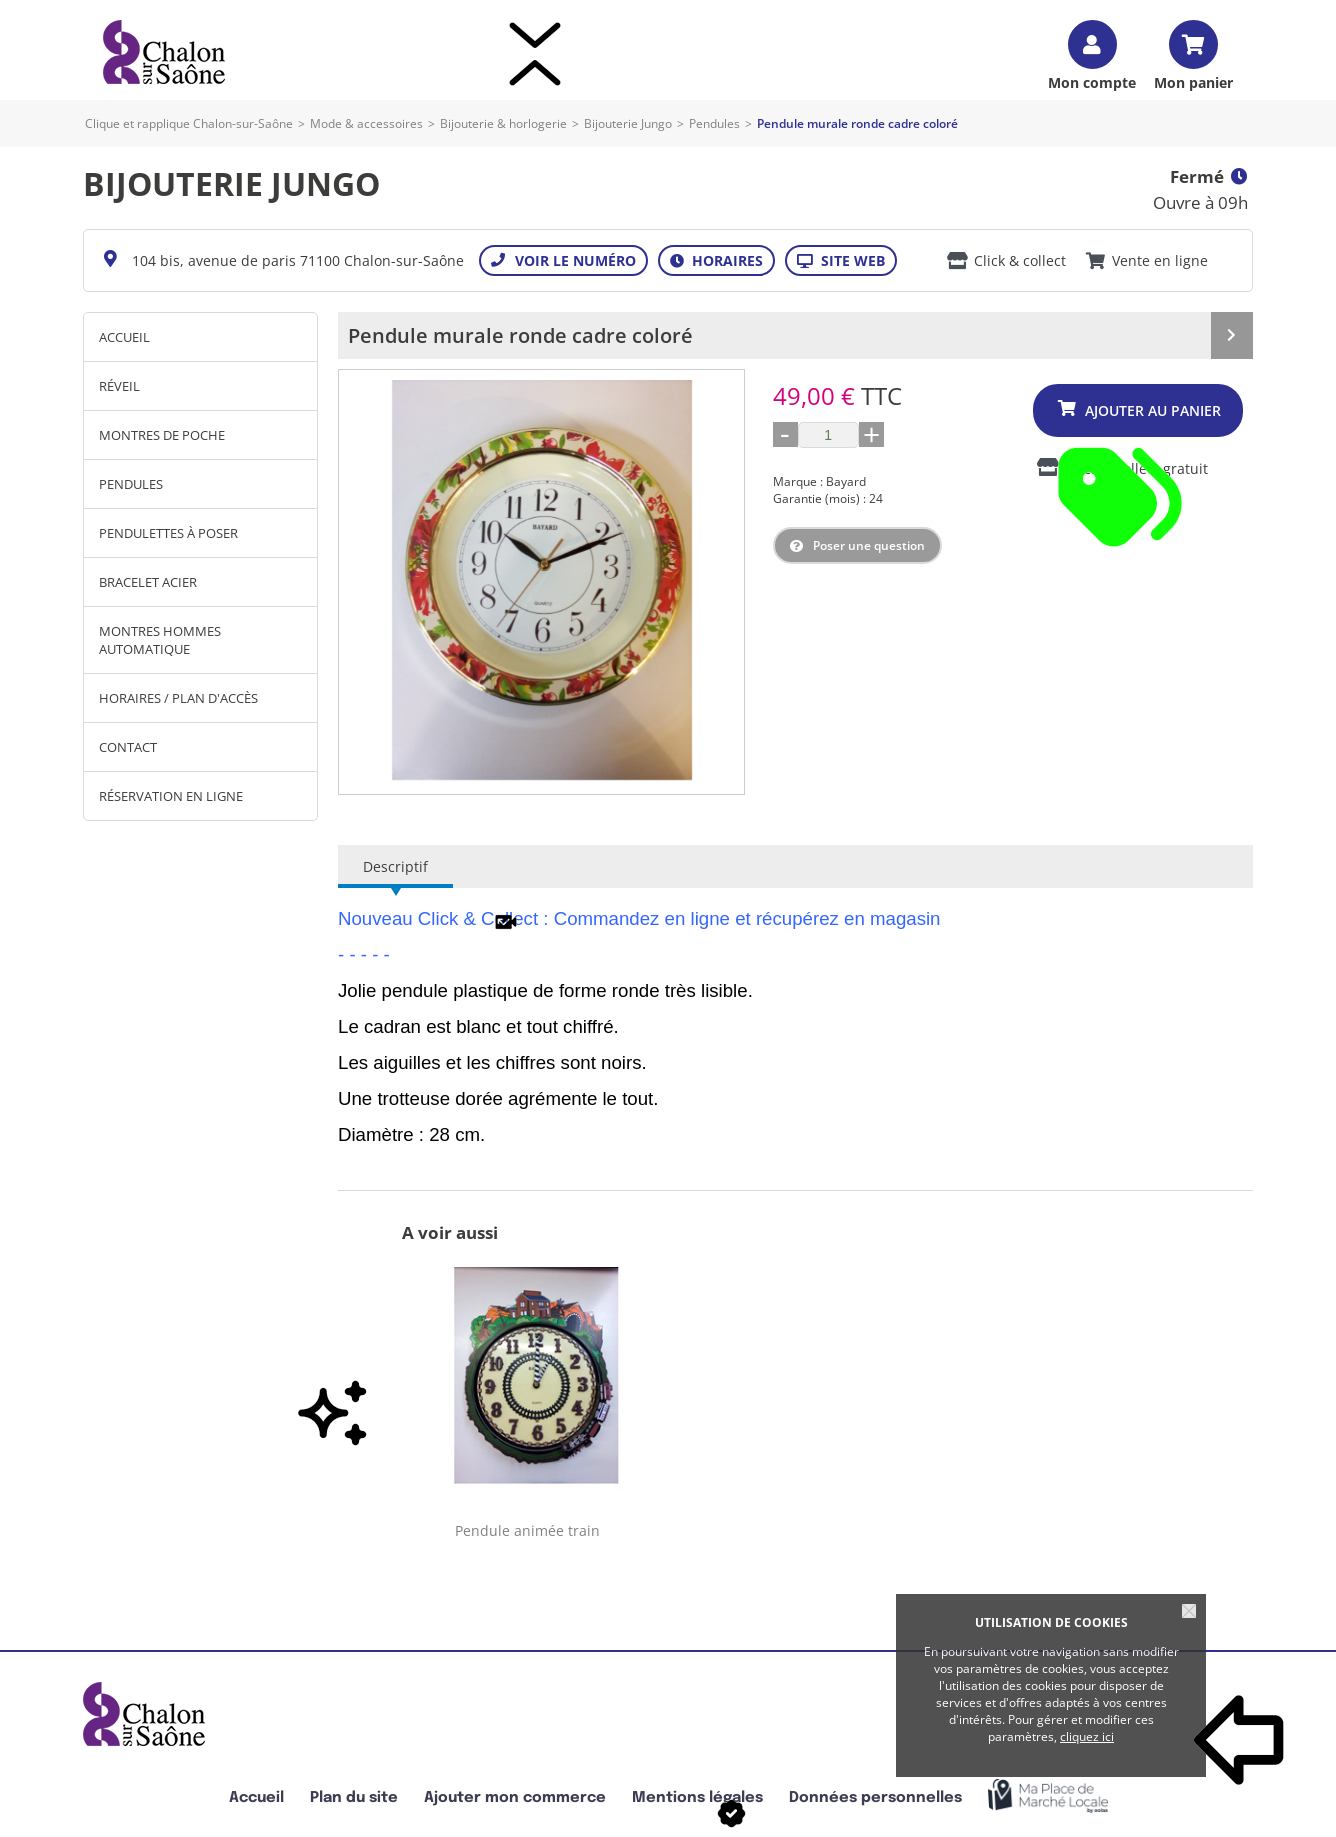 The image size is (1336, 1837). I want to click on manage tags or labels, so click(1120, 491).